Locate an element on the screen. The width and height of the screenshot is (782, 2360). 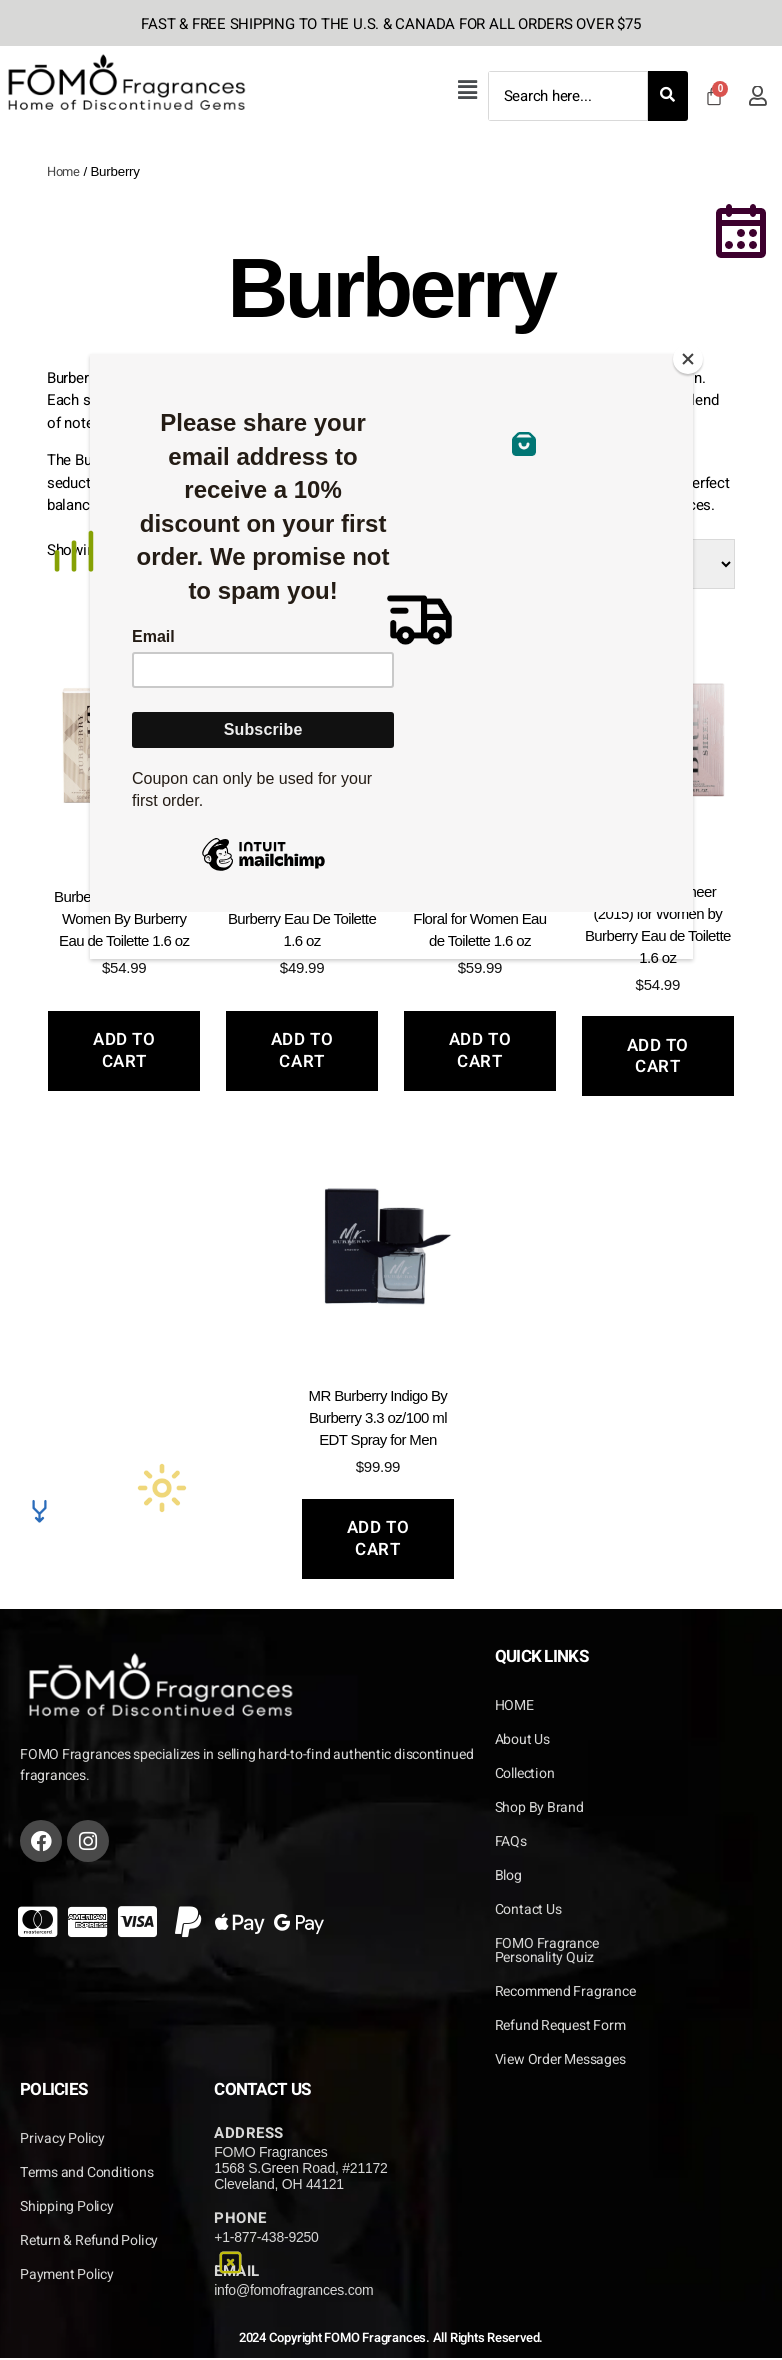
view your shopping bag is located at coordinates (524, 444).